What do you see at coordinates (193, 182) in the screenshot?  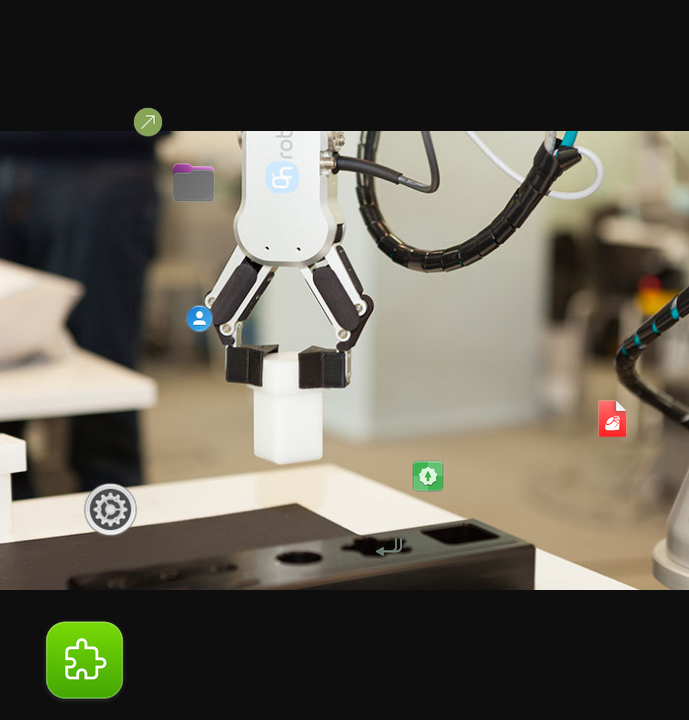 I see `open a folder to view its contents` at bounding box center [193, 182].